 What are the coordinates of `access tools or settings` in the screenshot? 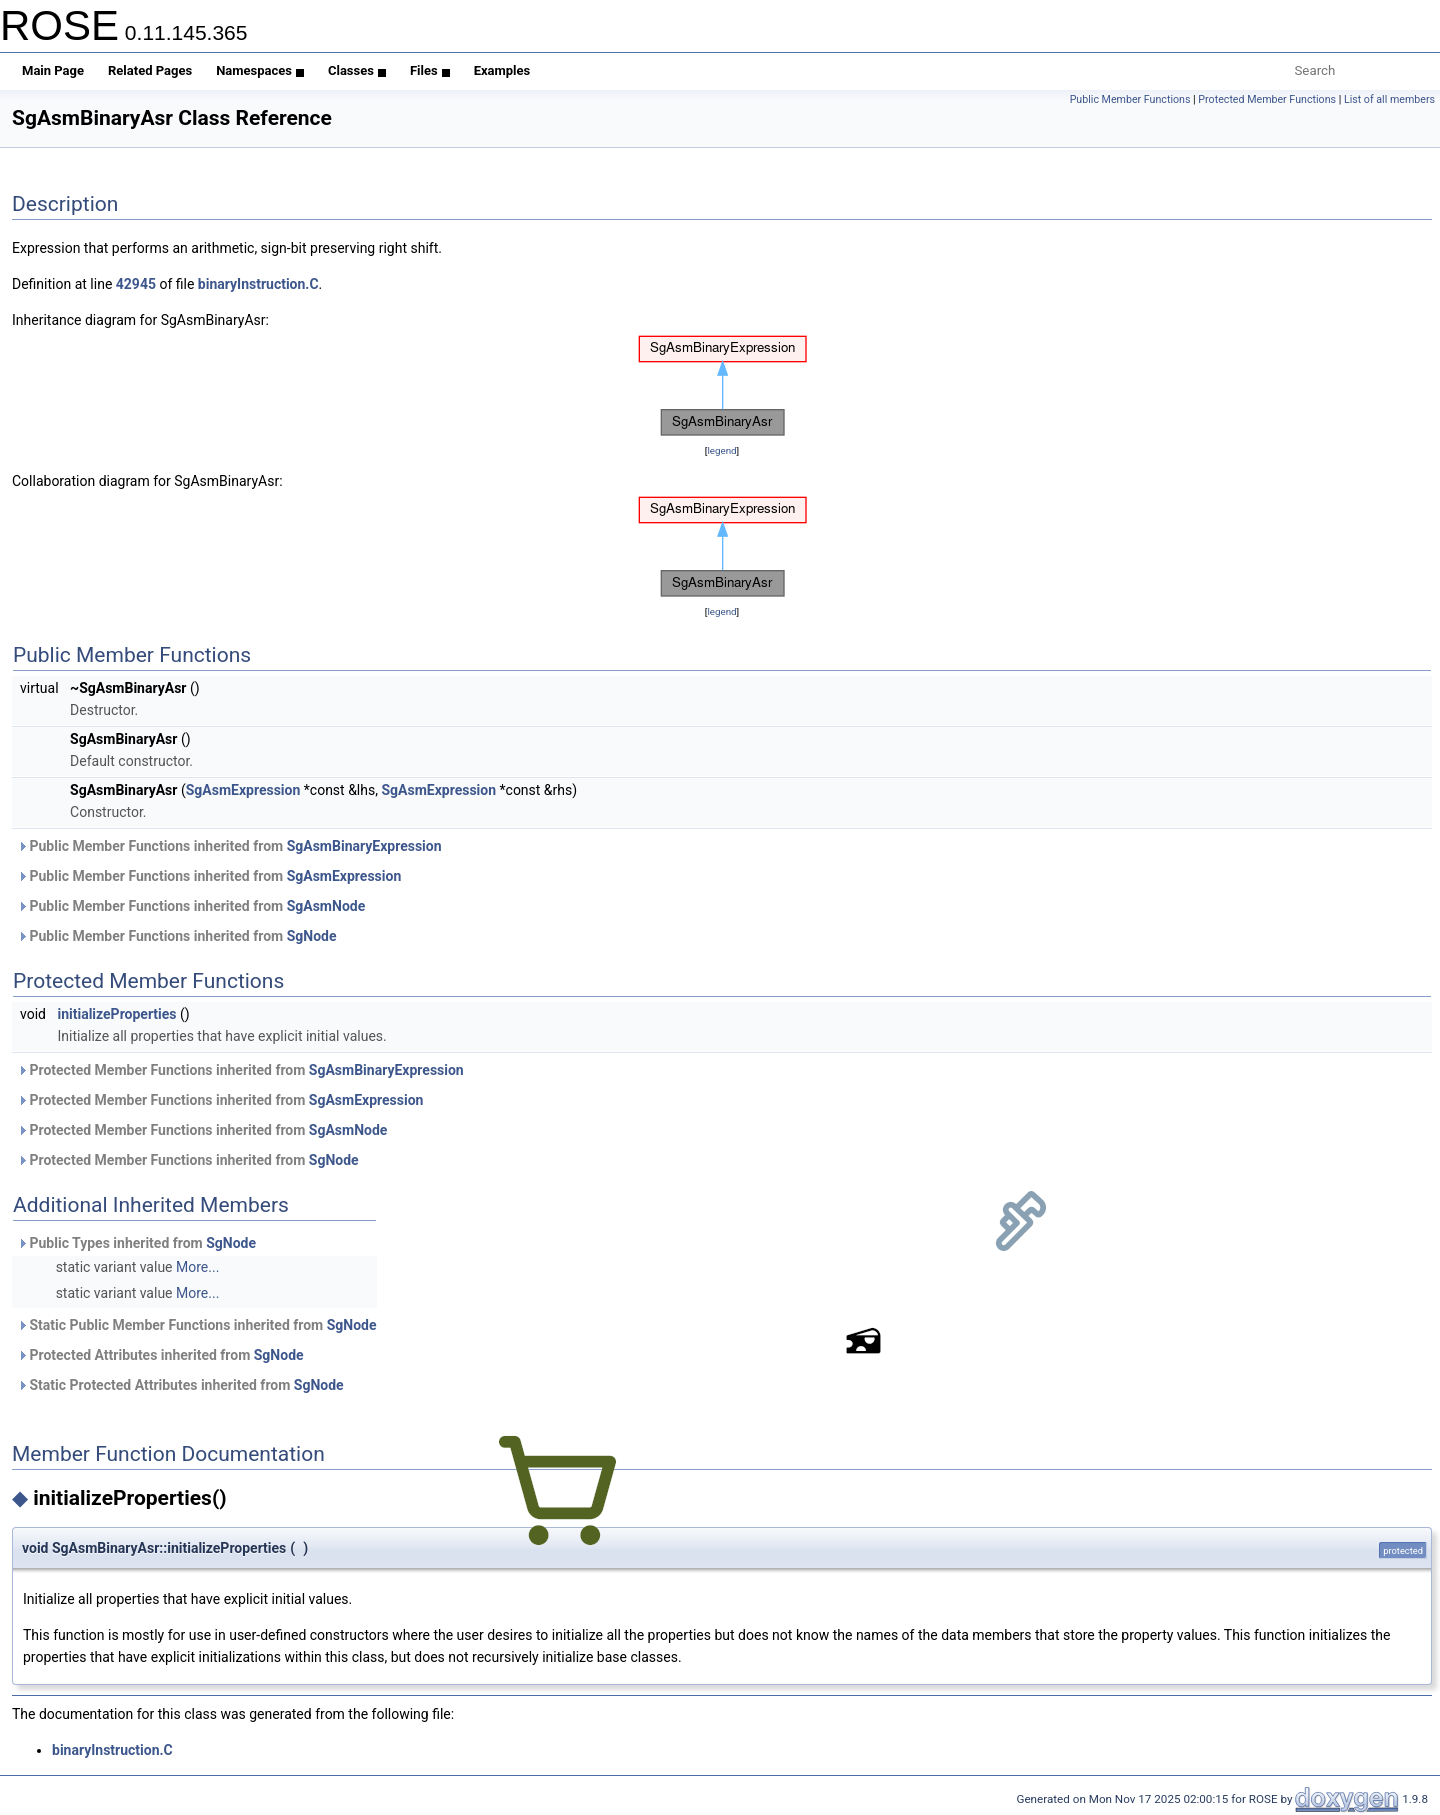 It's located at (1020, 1221).